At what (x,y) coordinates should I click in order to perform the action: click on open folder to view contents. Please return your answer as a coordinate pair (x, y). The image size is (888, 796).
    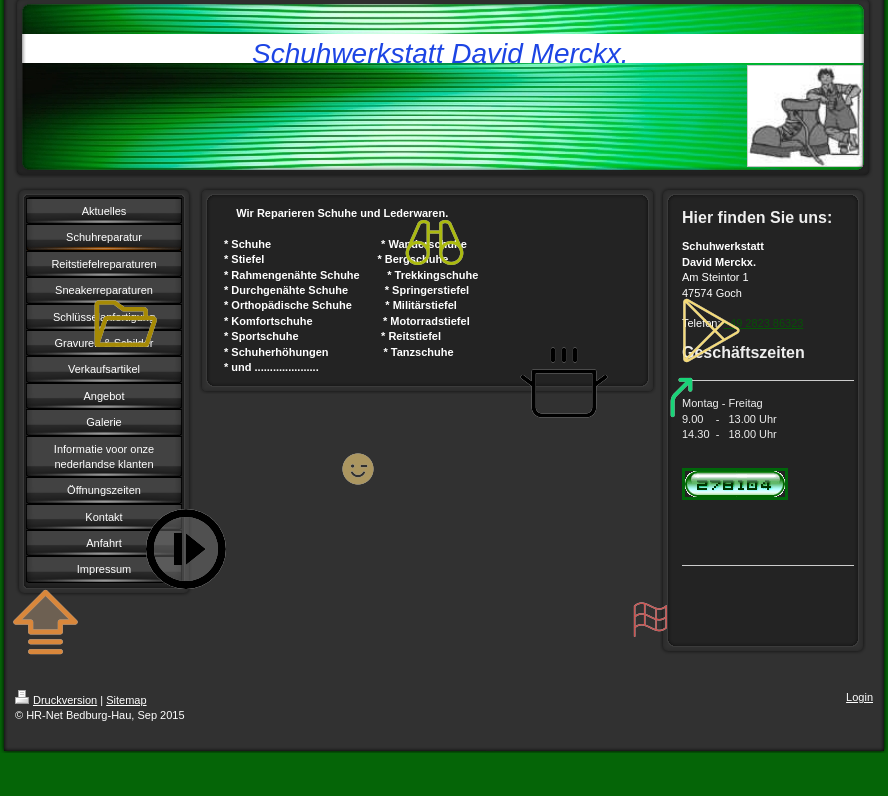
    Looking at the image, I should click on (123, 322).